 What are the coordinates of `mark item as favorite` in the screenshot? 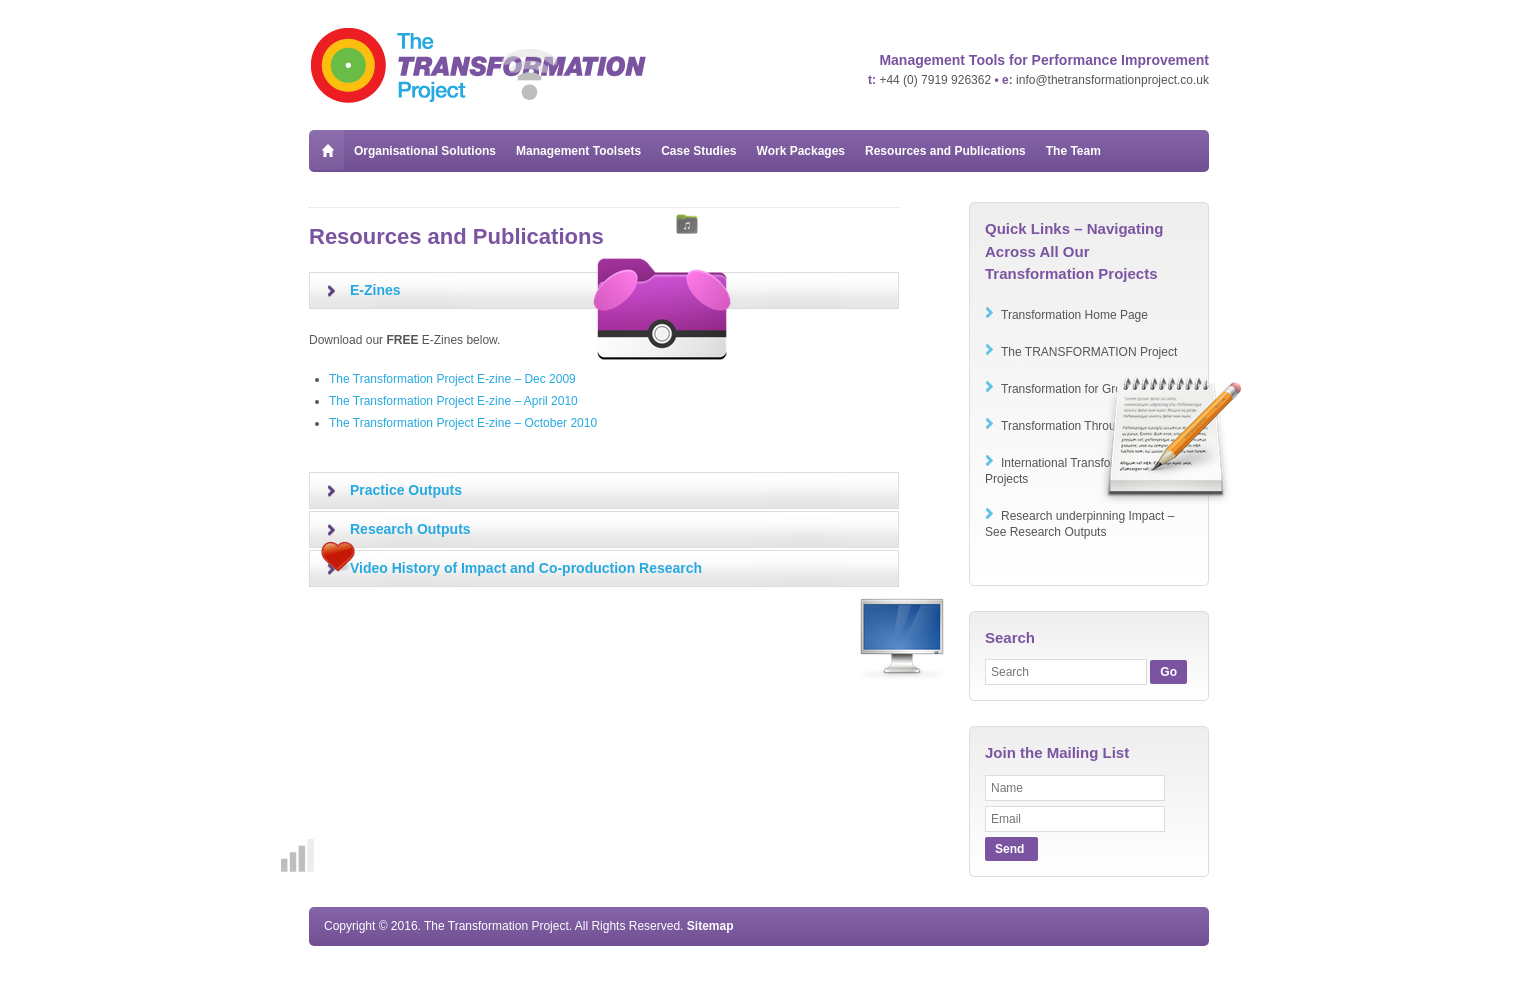 It's located at (338, 557).